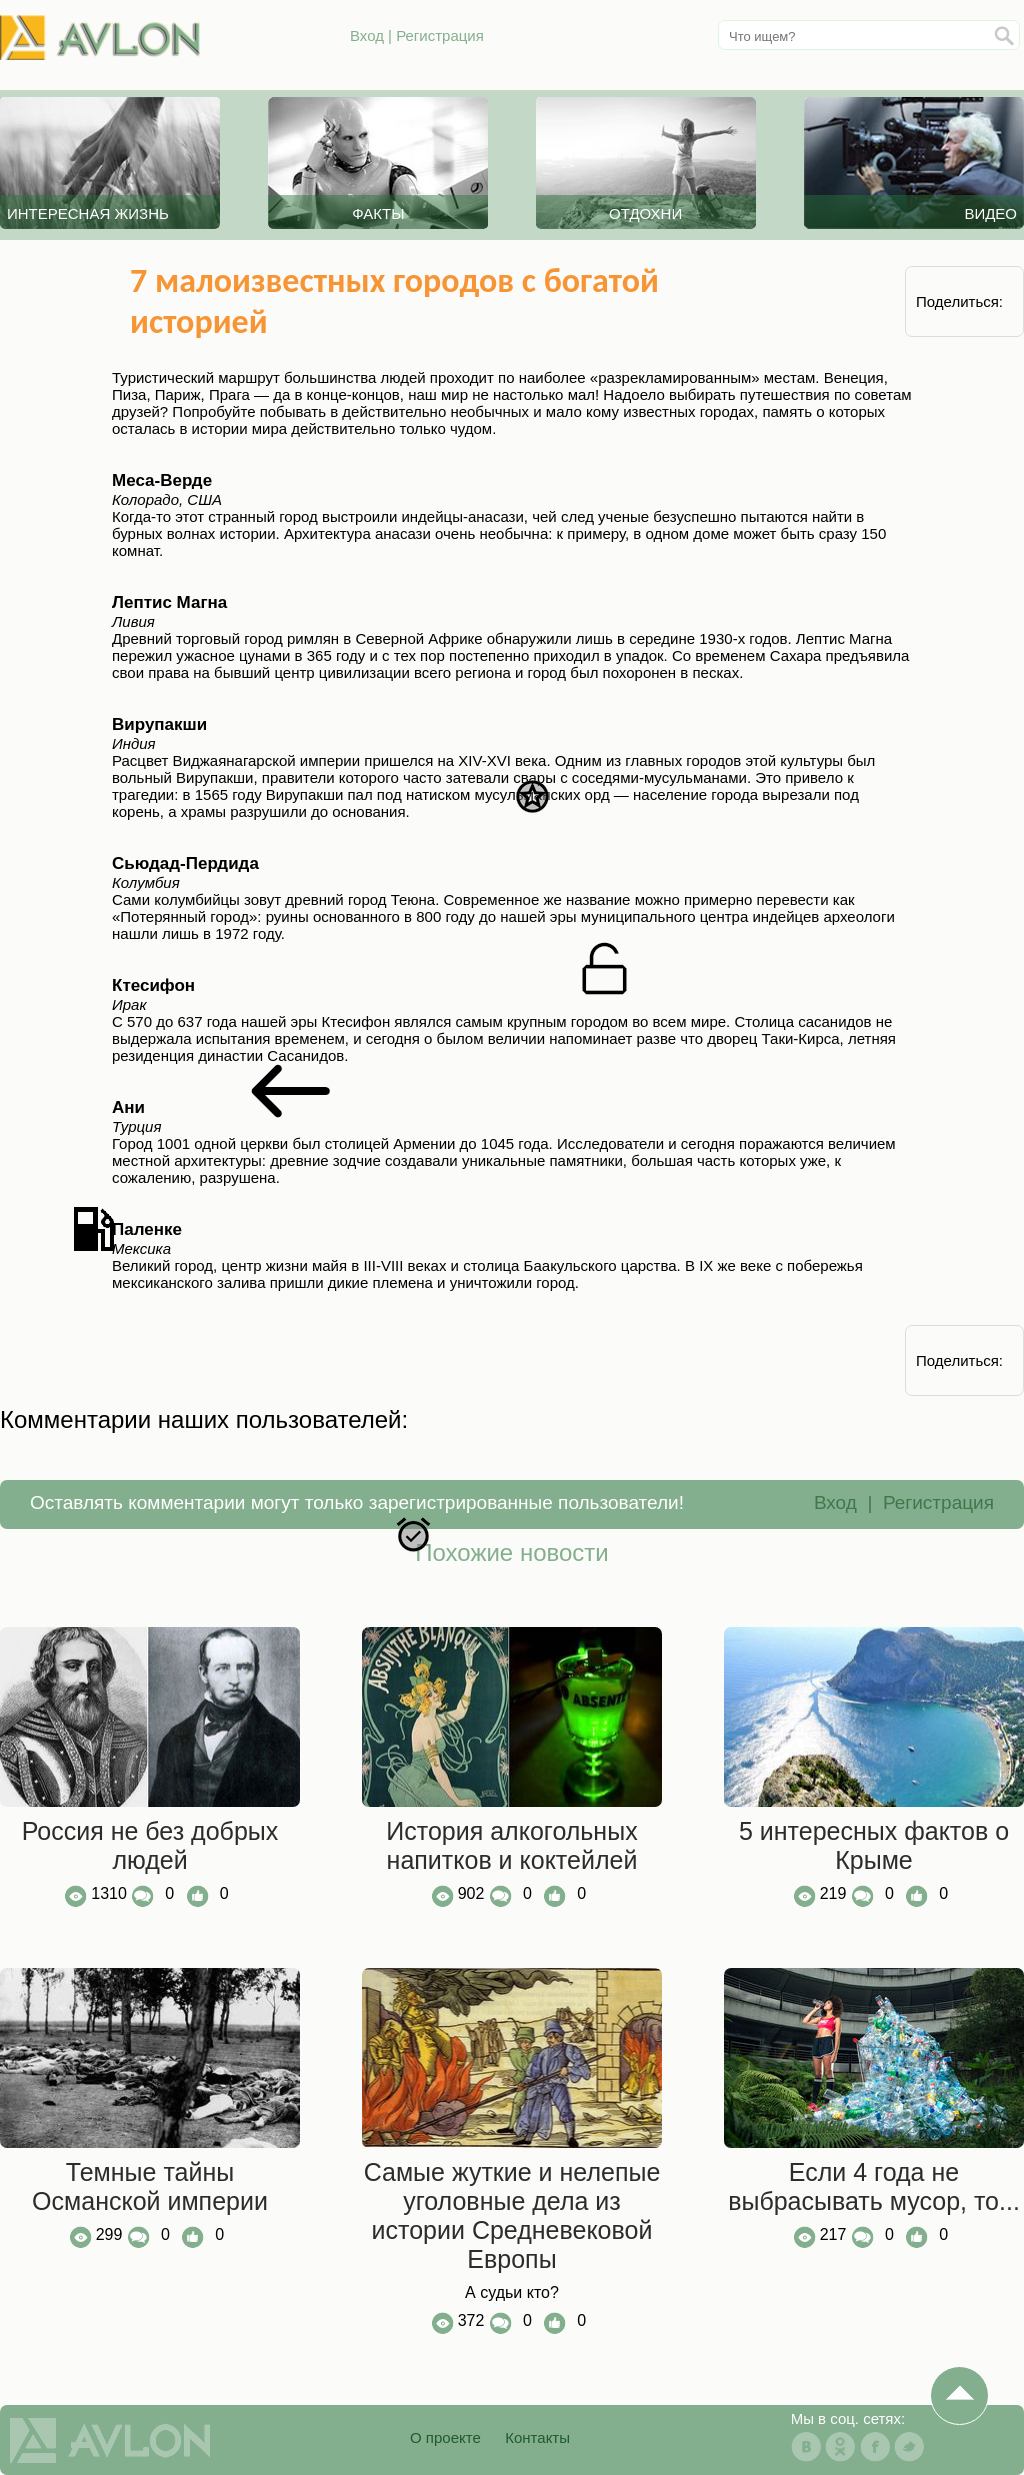  Describe the element at coordinates (532, 796) in the screenshot. I see `view favorites or starred items` at that location.